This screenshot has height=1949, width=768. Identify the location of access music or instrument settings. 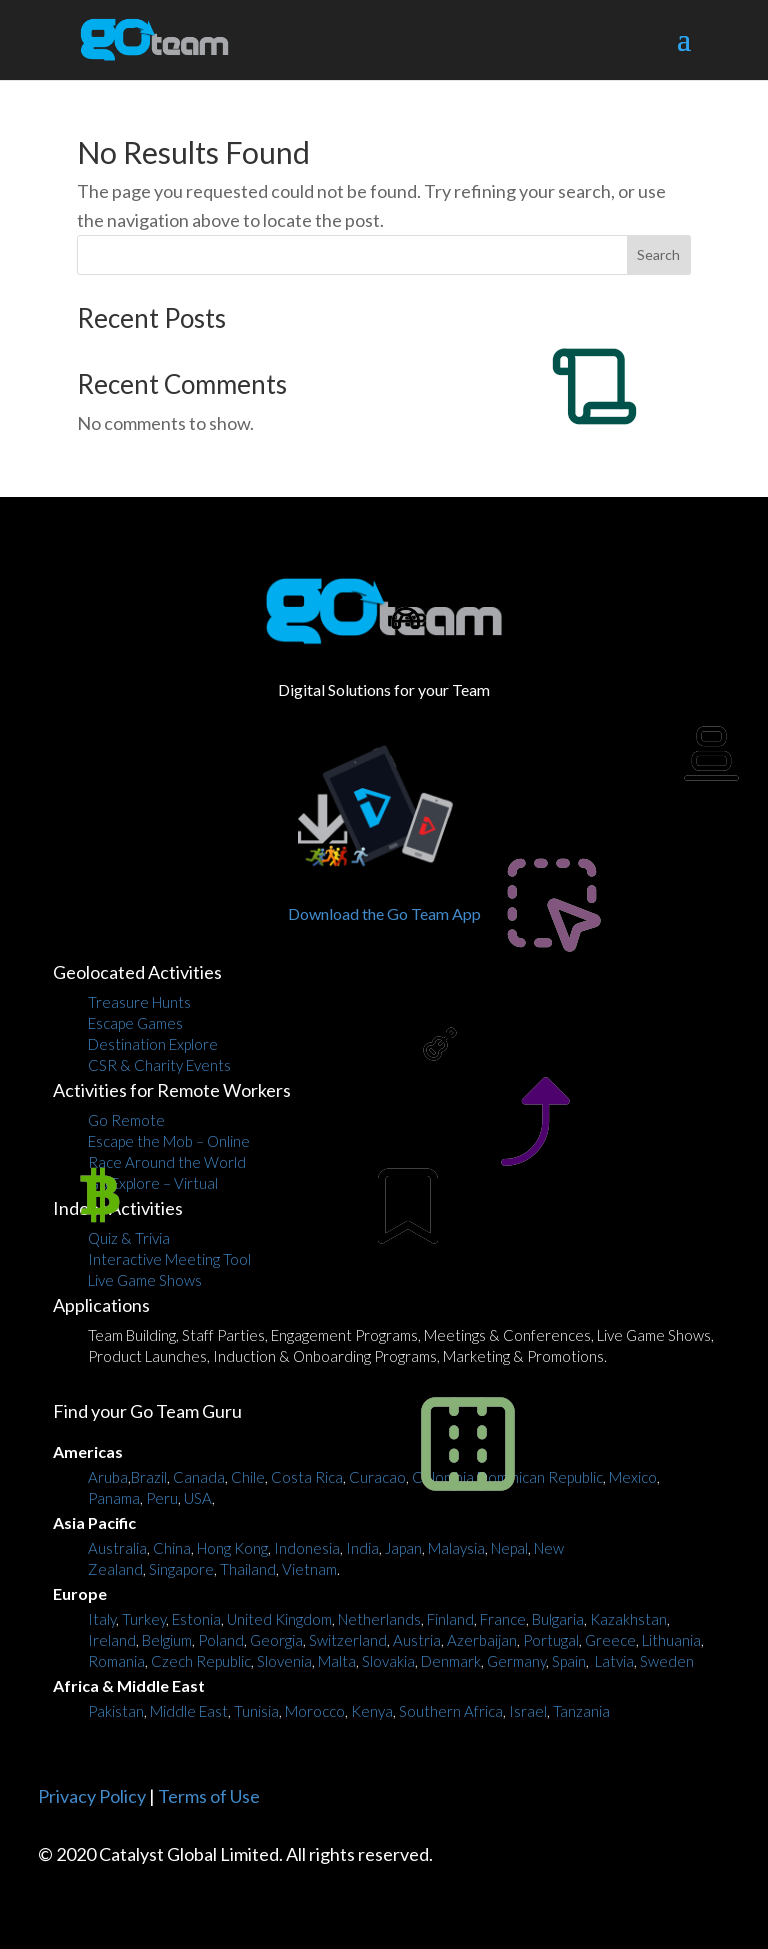
(440, 1044).